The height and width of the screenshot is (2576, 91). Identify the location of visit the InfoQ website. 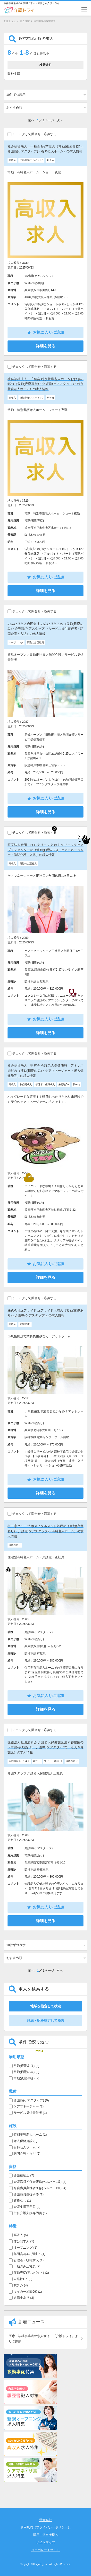
(39, 2051).